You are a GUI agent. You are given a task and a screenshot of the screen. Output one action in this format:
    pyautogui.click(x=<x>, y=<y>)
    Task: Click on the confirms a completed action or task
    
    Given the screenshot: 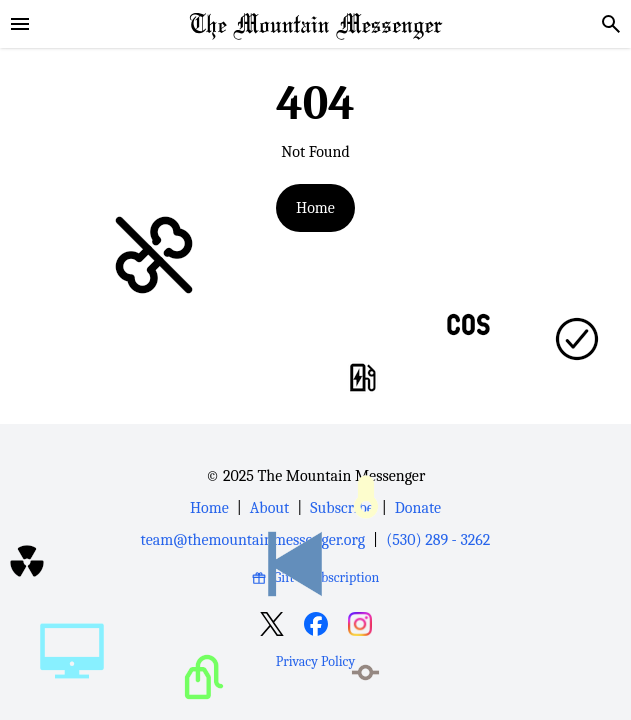 What is the action you would take?
    pyautogui.click(x=577, y=339)
    